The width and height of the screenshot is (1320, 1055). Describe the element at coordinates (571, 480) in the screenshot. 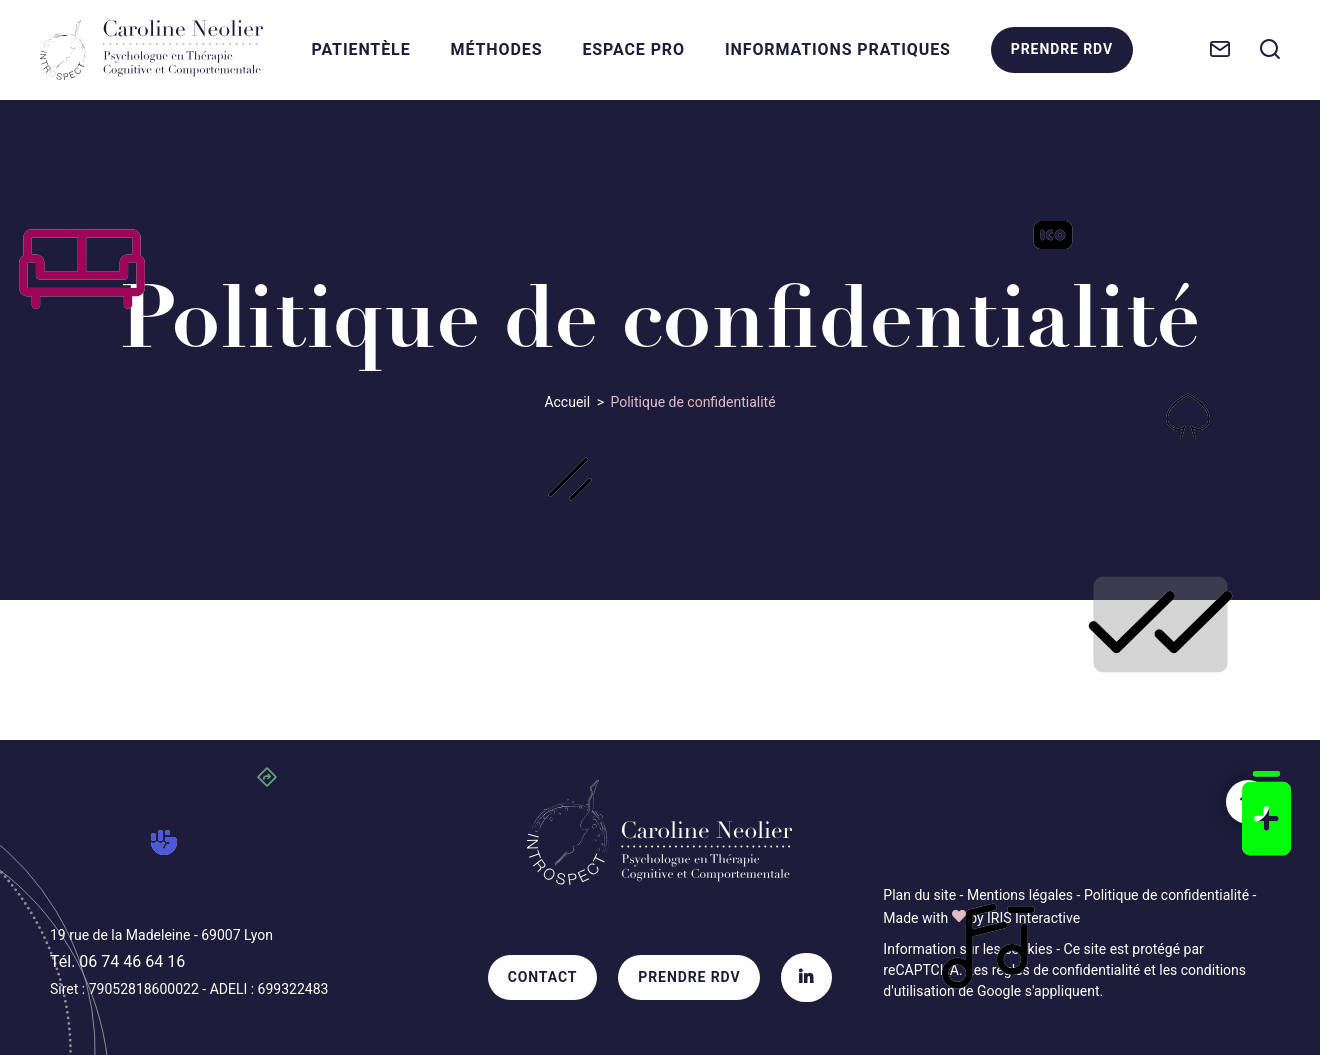

I see `indicates a count or tally of two items` at that location.